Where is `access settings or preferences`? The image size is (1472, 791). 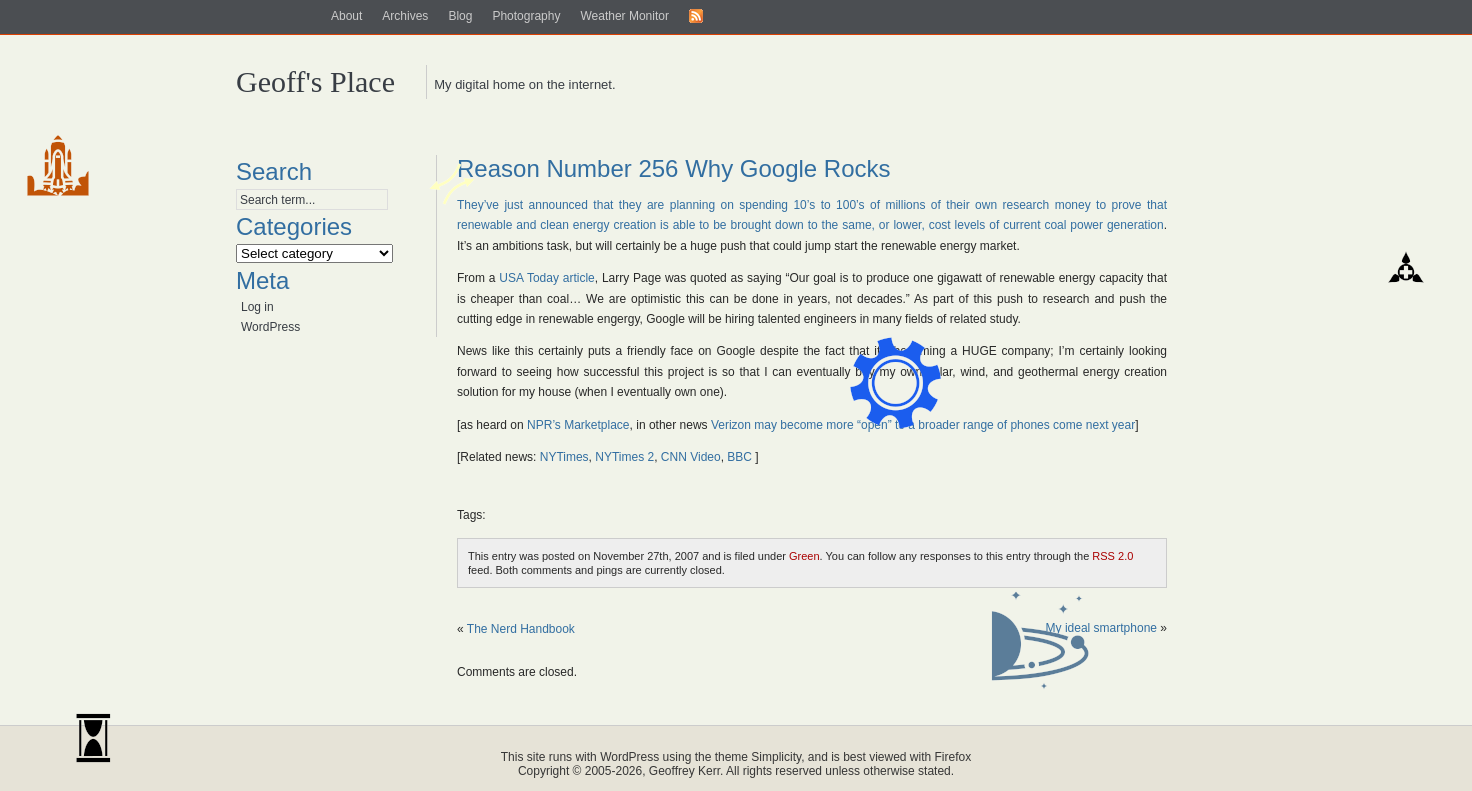 access settings or preferences is located at coordinates (895, 382).